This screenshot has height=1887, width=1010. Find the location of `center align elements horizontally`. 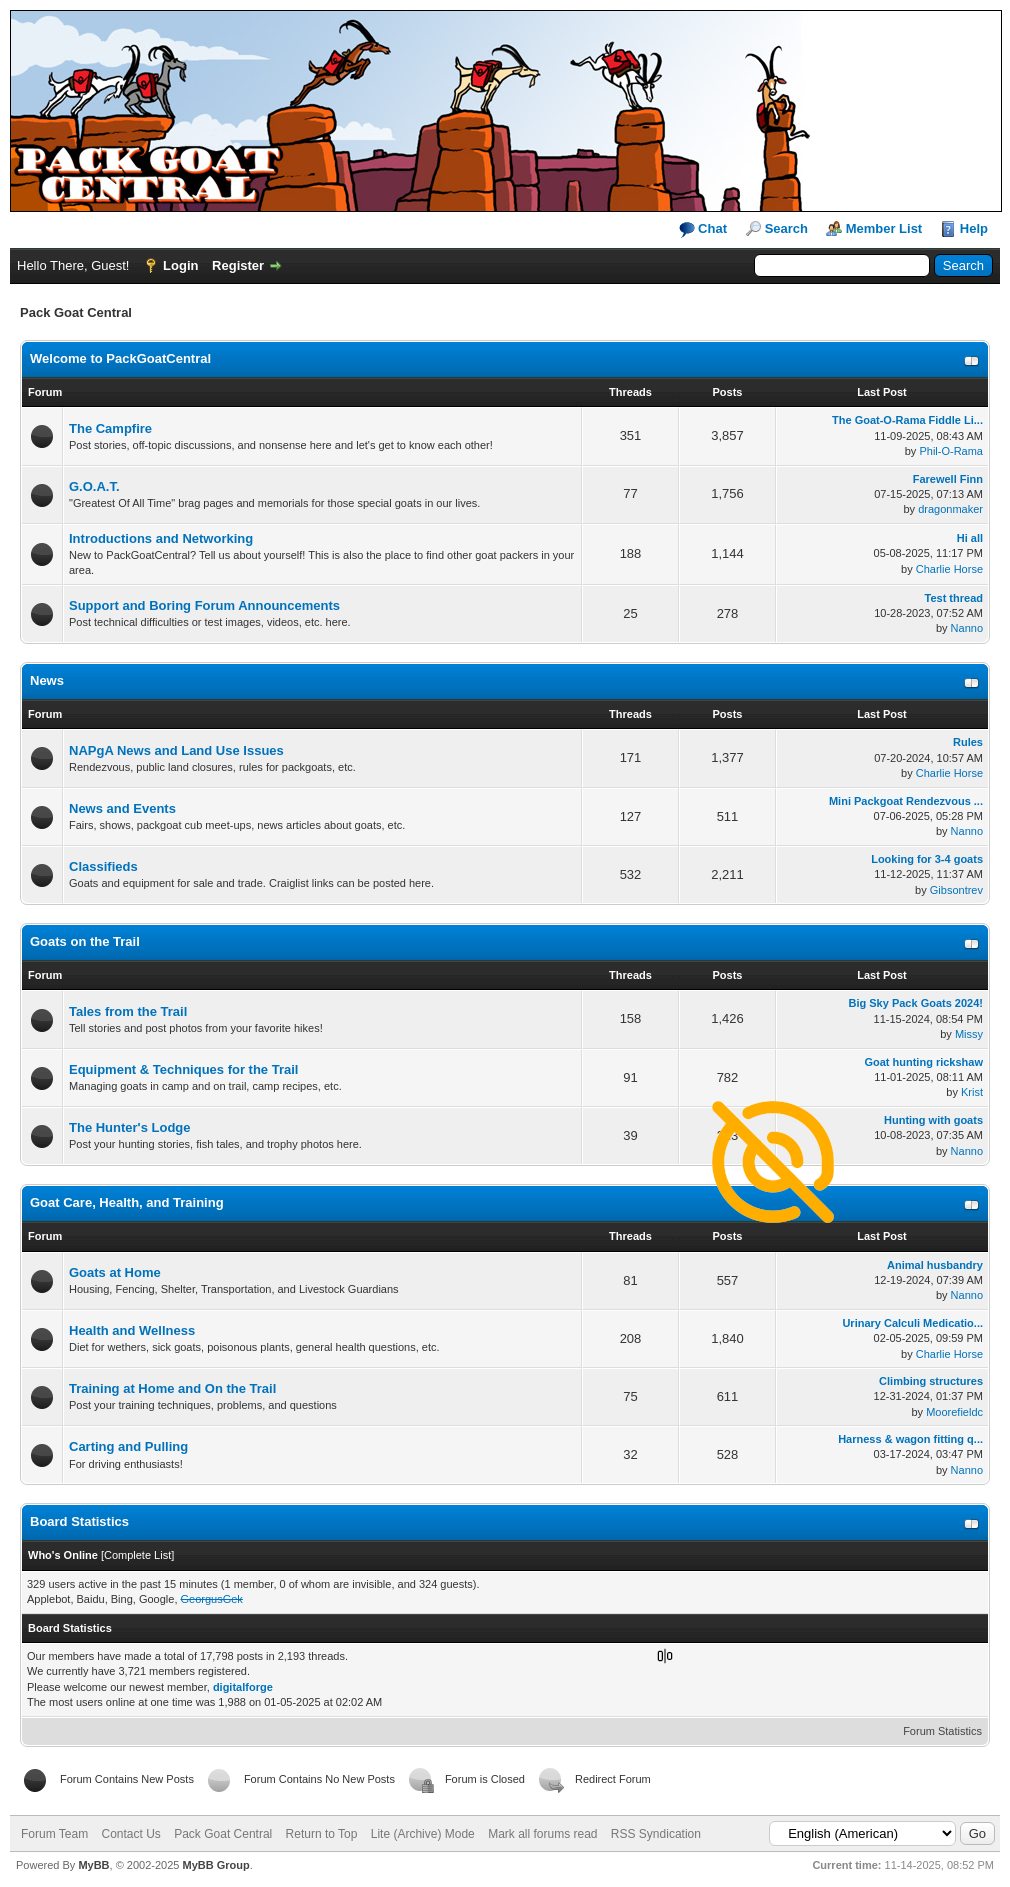

center align elements horizontally is located at coordinates (665, 1656).